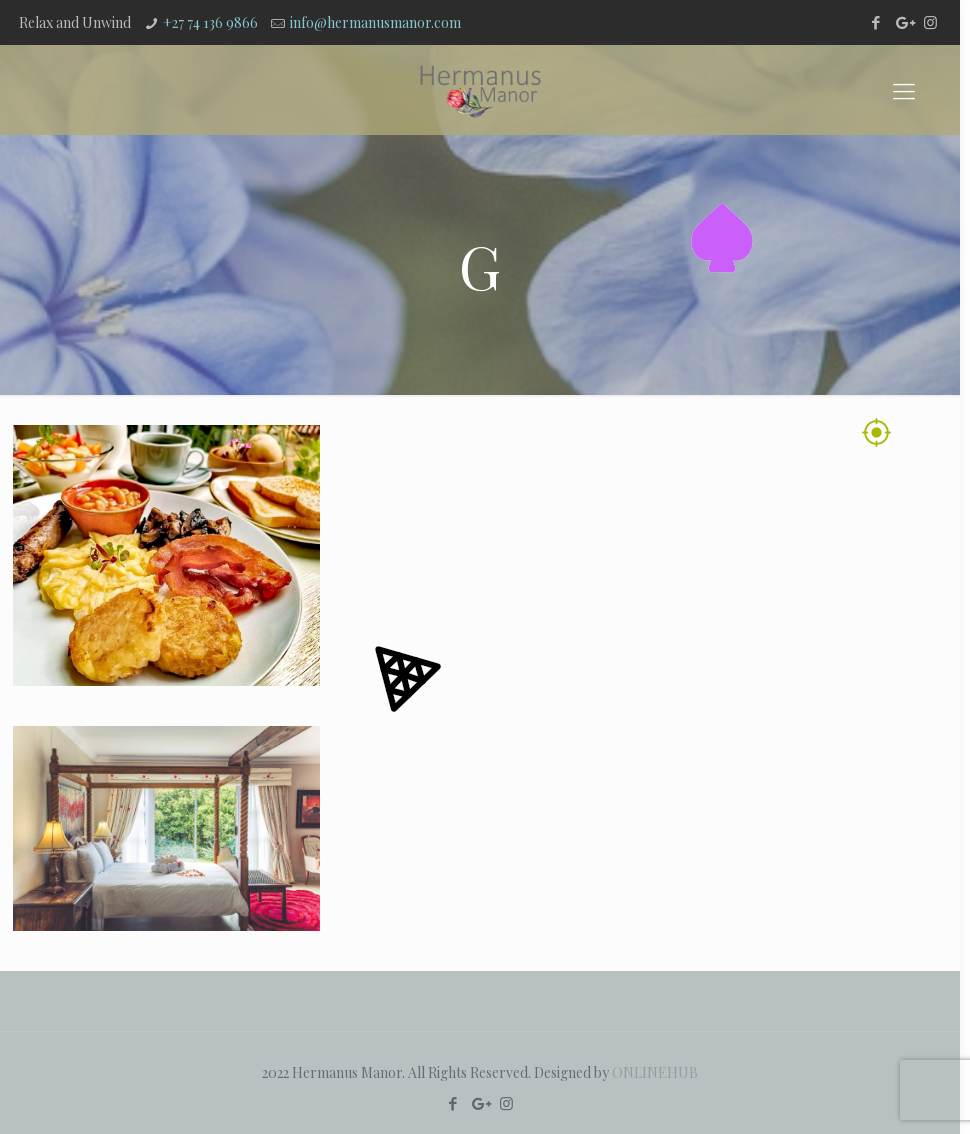  What do you see at coordinates (722, 238) in the screenshot?
I see `spade suit symbol for card games` at bounding box center [722, 238].